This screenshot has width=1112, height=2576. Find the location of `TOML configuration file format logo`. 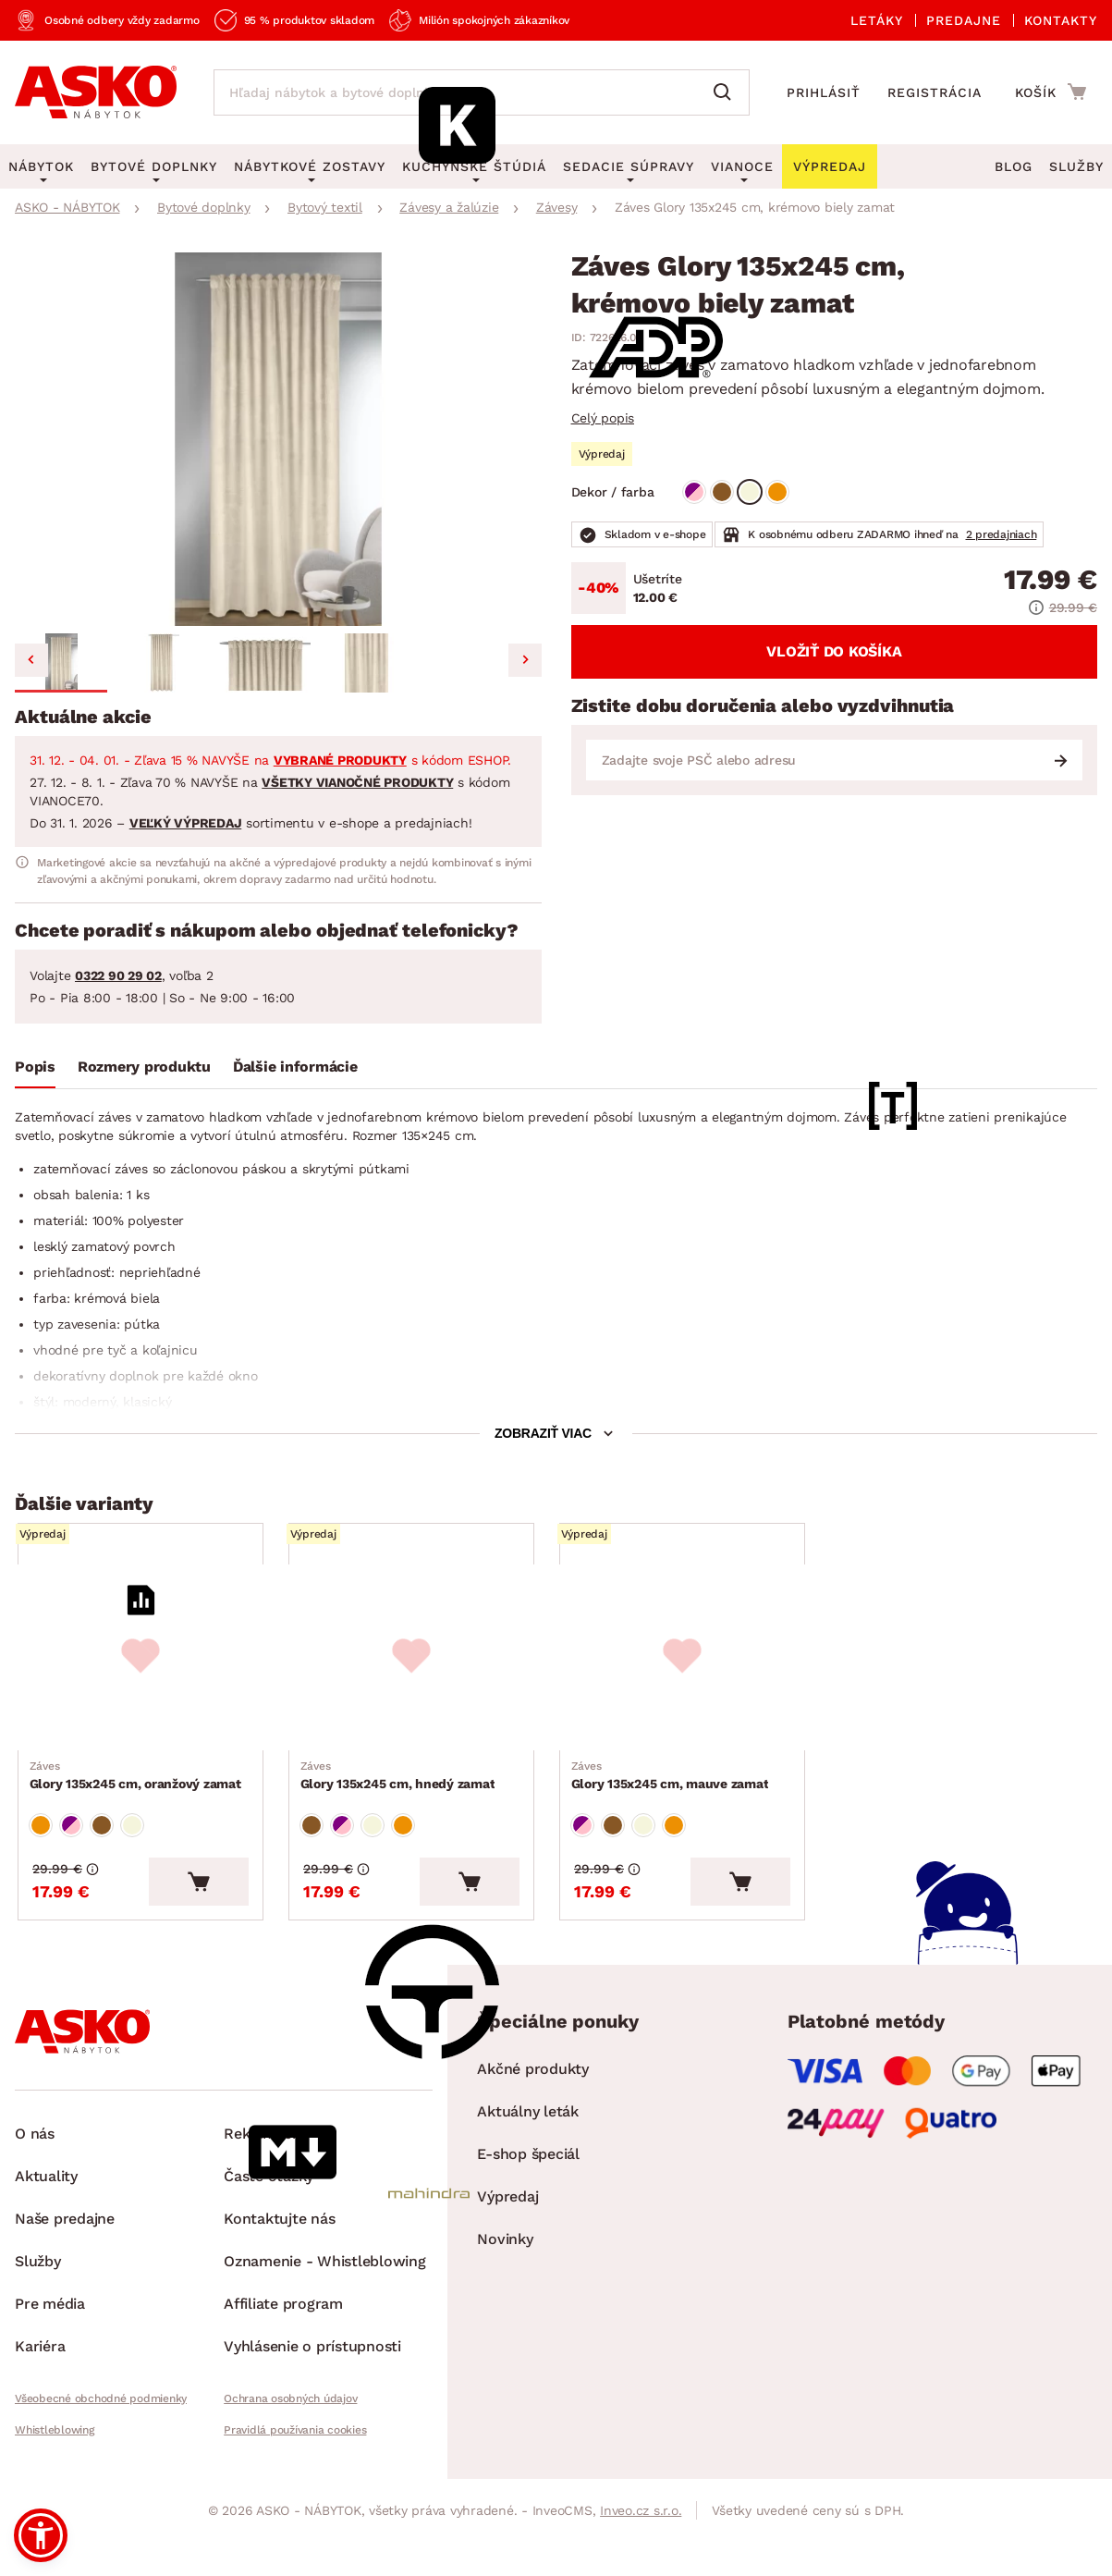

TOML configuration file format logo is located at coordinates (893, 1106).